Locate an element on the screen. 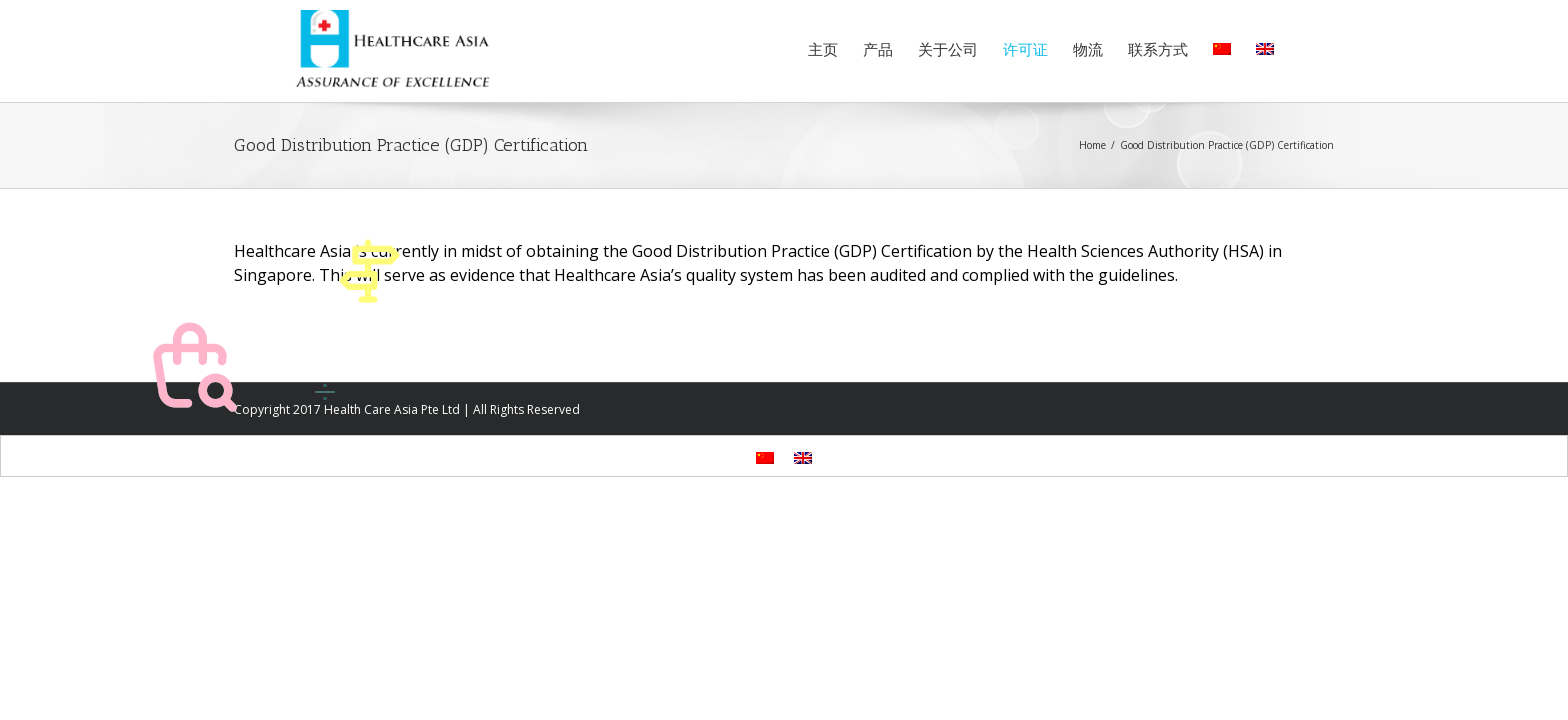  search your shopping bag or cart is located at coordinates (190, 365).